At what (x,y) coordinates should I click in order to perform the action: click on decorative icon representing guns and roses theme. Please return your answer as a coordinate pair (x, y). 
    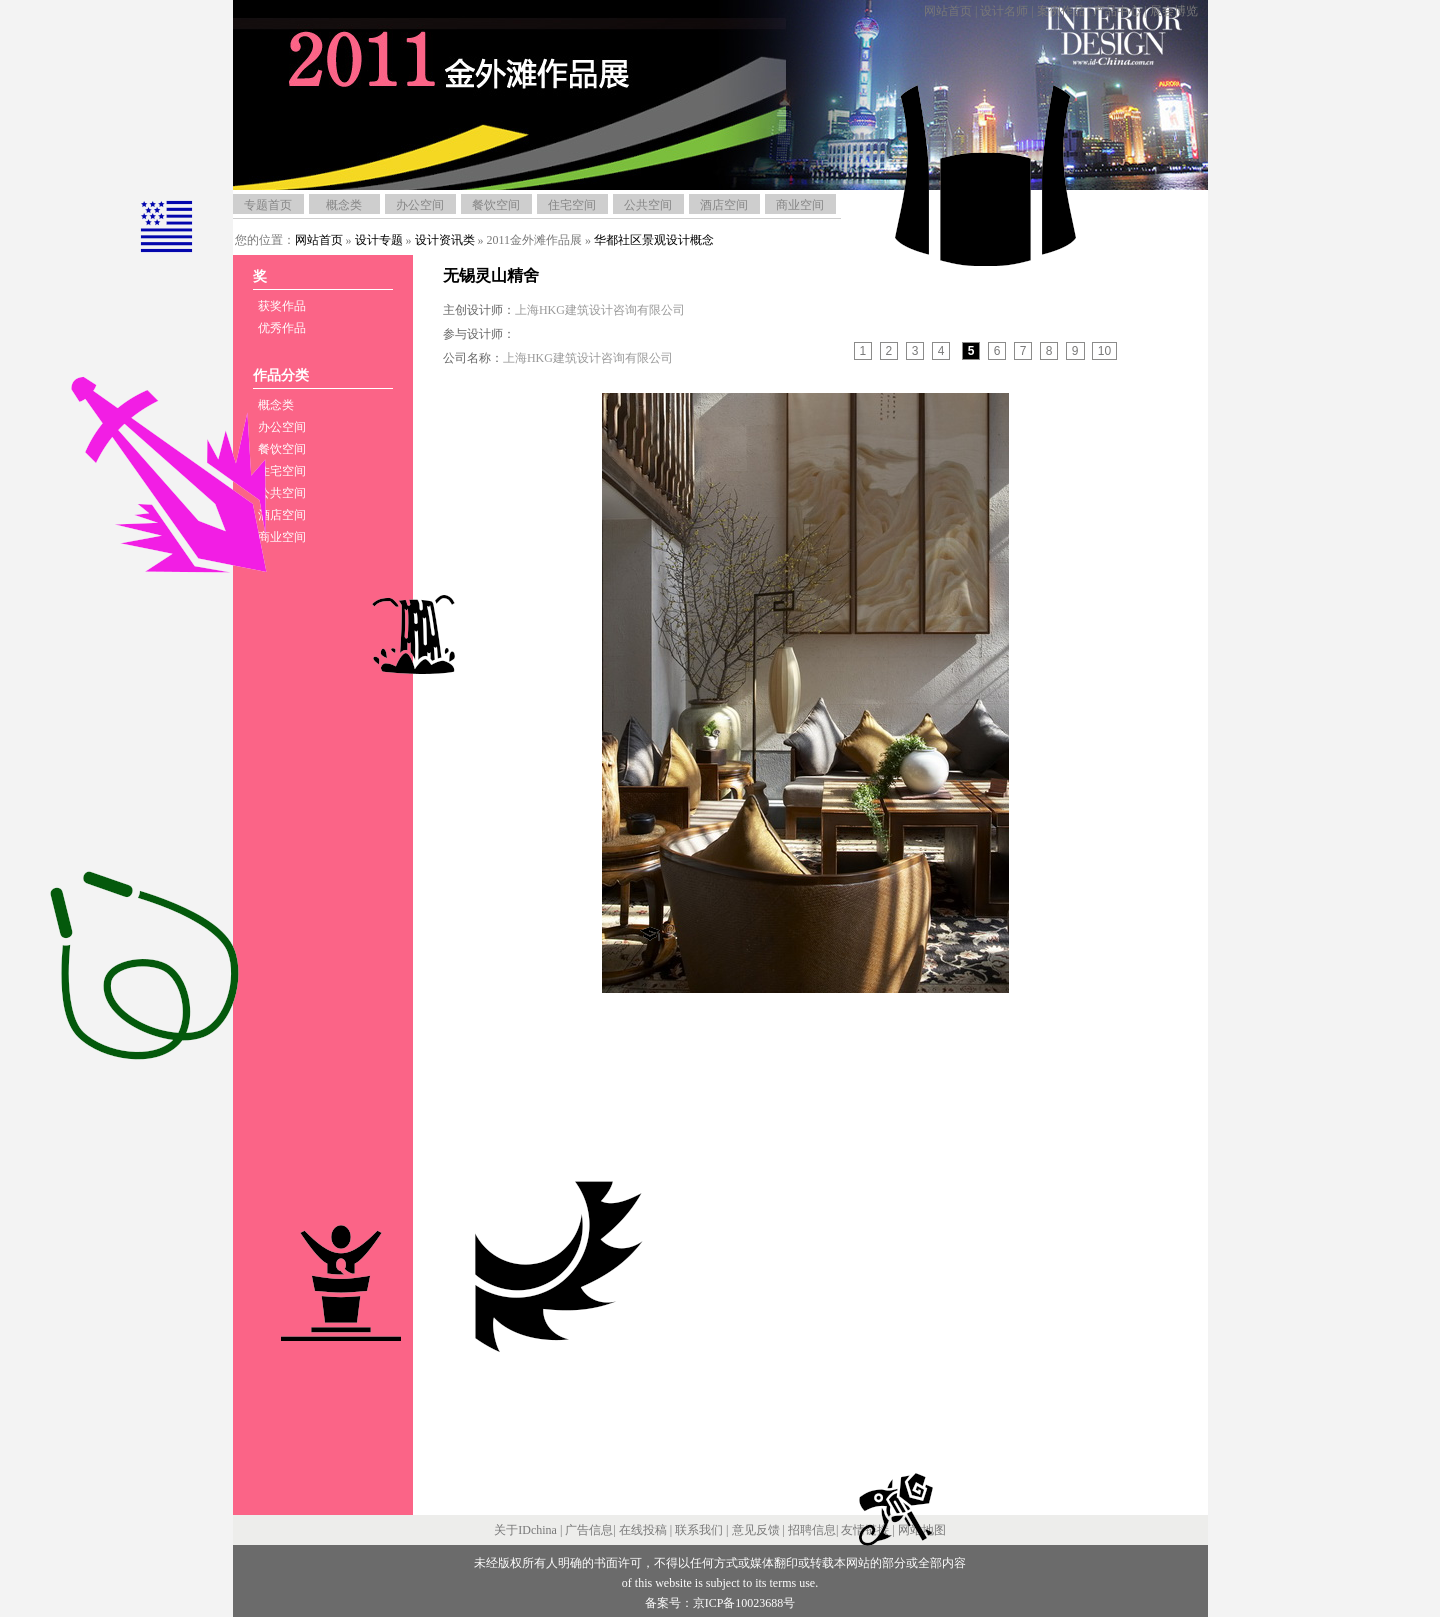
    Looking at the image, I should click on (896, 1510).